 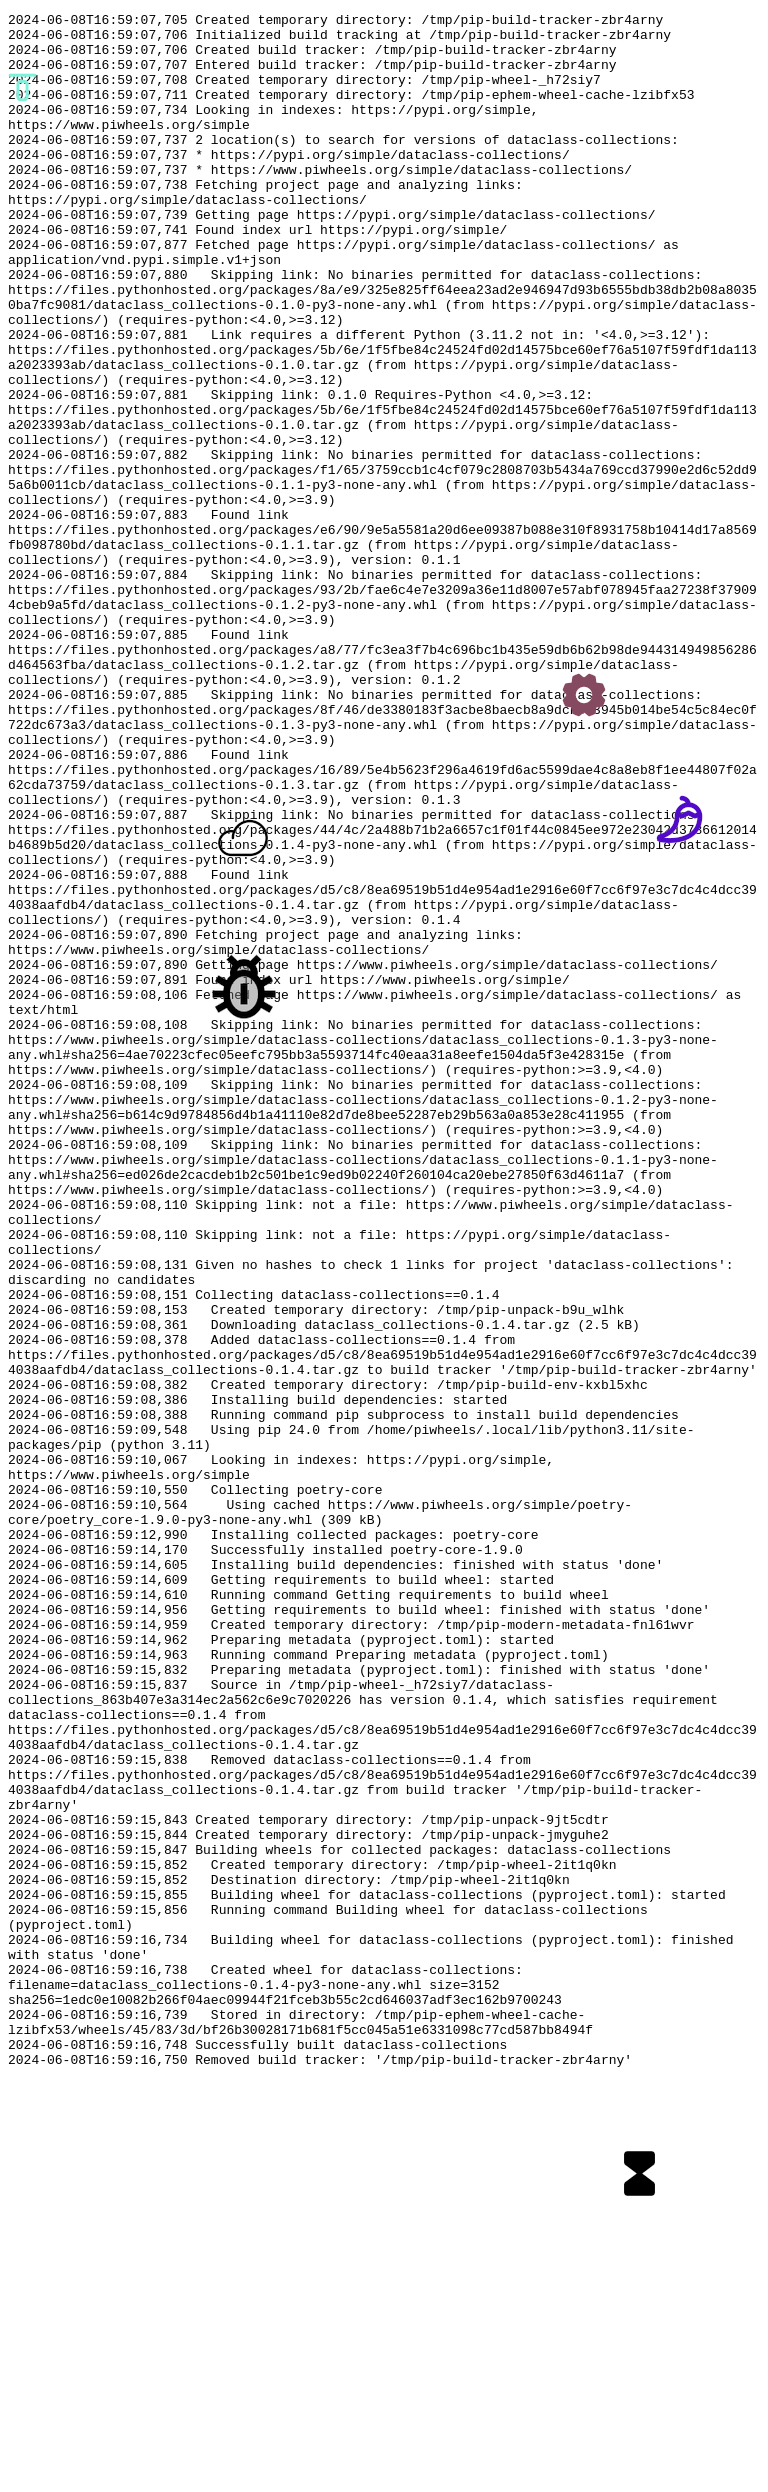 What do you see at coordinates (584, 695) in the screenshot?
I see `open settings` at bounding box center [584, 695].